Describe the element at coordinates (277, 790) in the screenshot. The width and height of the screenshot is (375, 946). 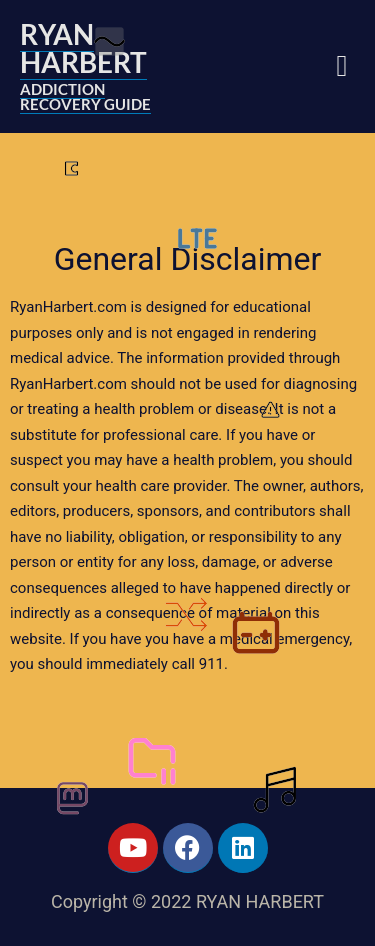
I see `access music library or audio player` at that location.